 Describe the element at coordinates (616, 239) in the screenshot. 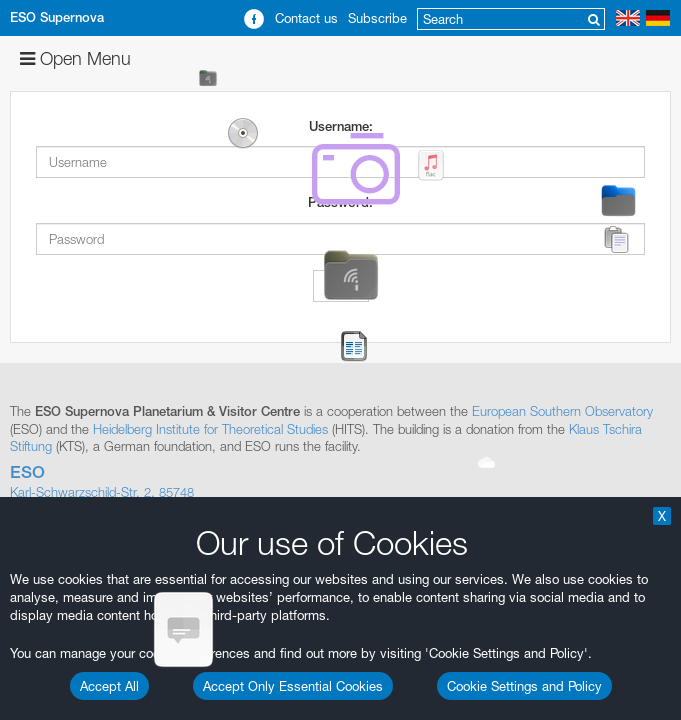

I see `paste copied content from clipboard` at that location.